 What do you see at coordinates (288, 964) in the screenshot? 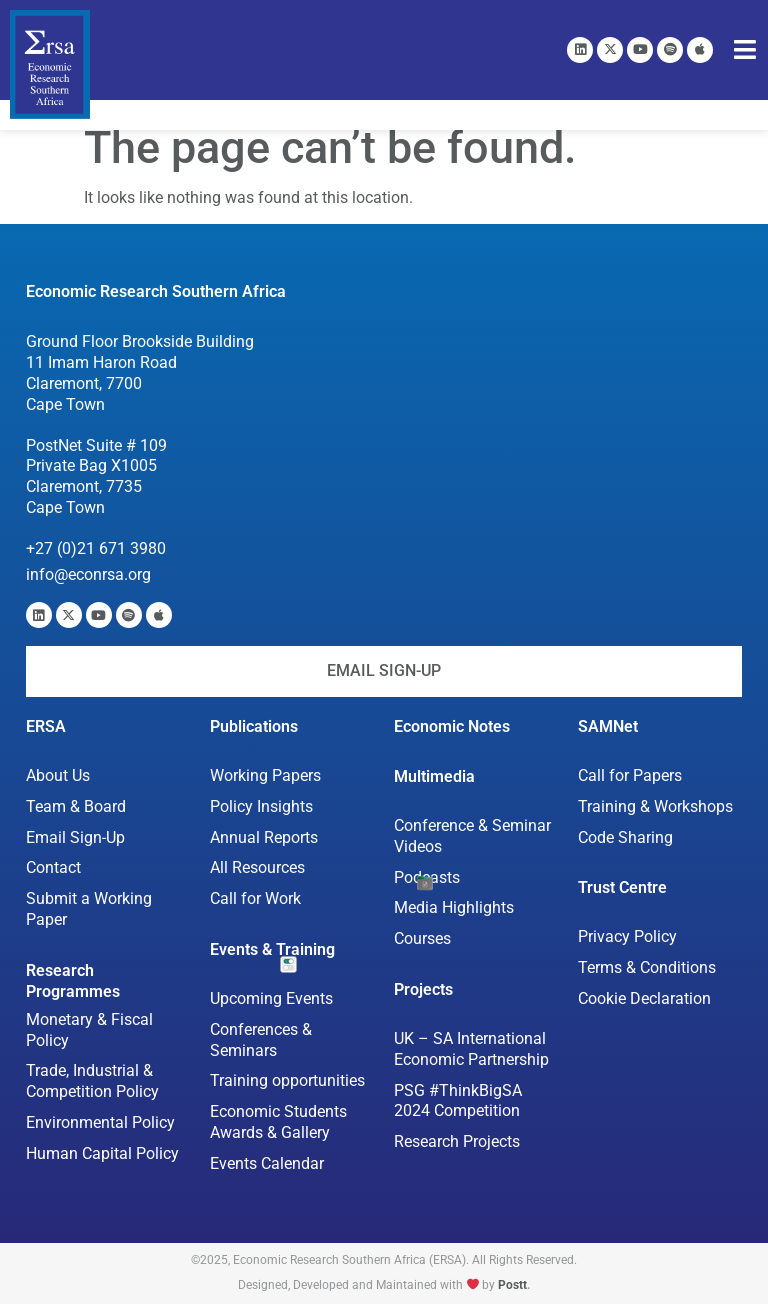
I see `open gnome tweaks to customize system settings` at bounding box center [288, 964].